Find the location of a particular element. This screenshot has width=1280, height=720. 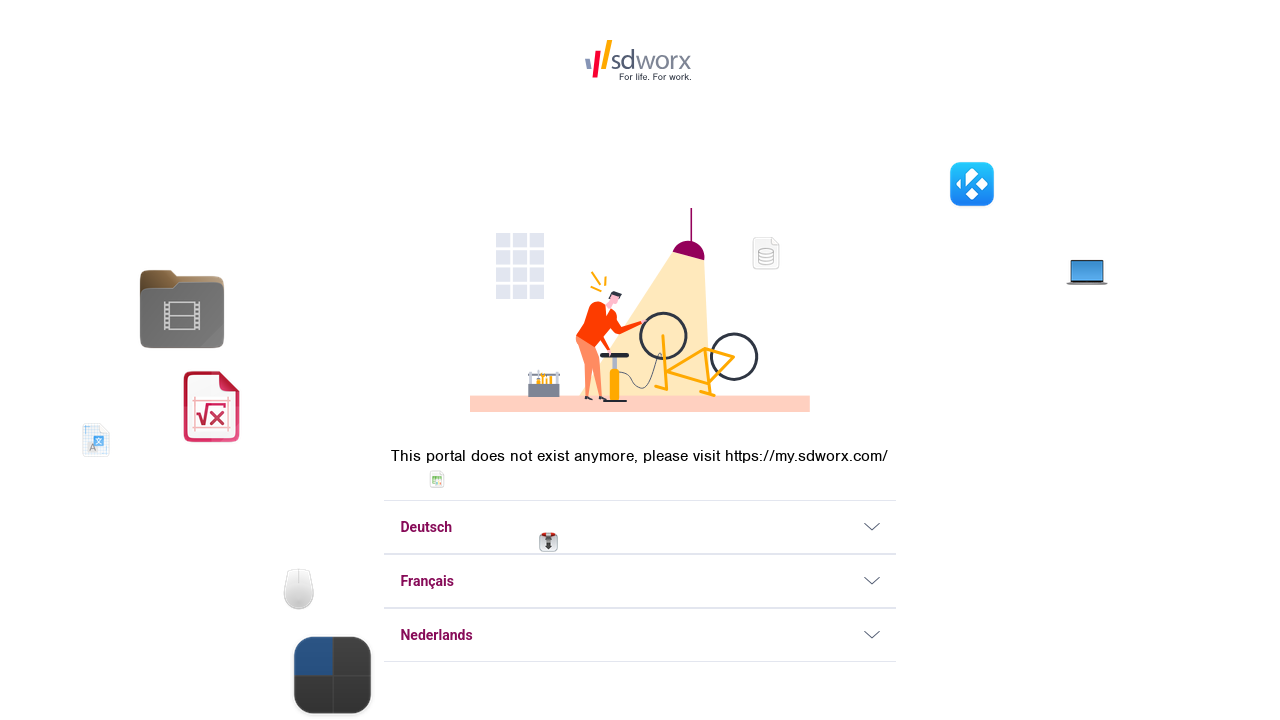

open kodi media center is located at coordinates (972, 184).